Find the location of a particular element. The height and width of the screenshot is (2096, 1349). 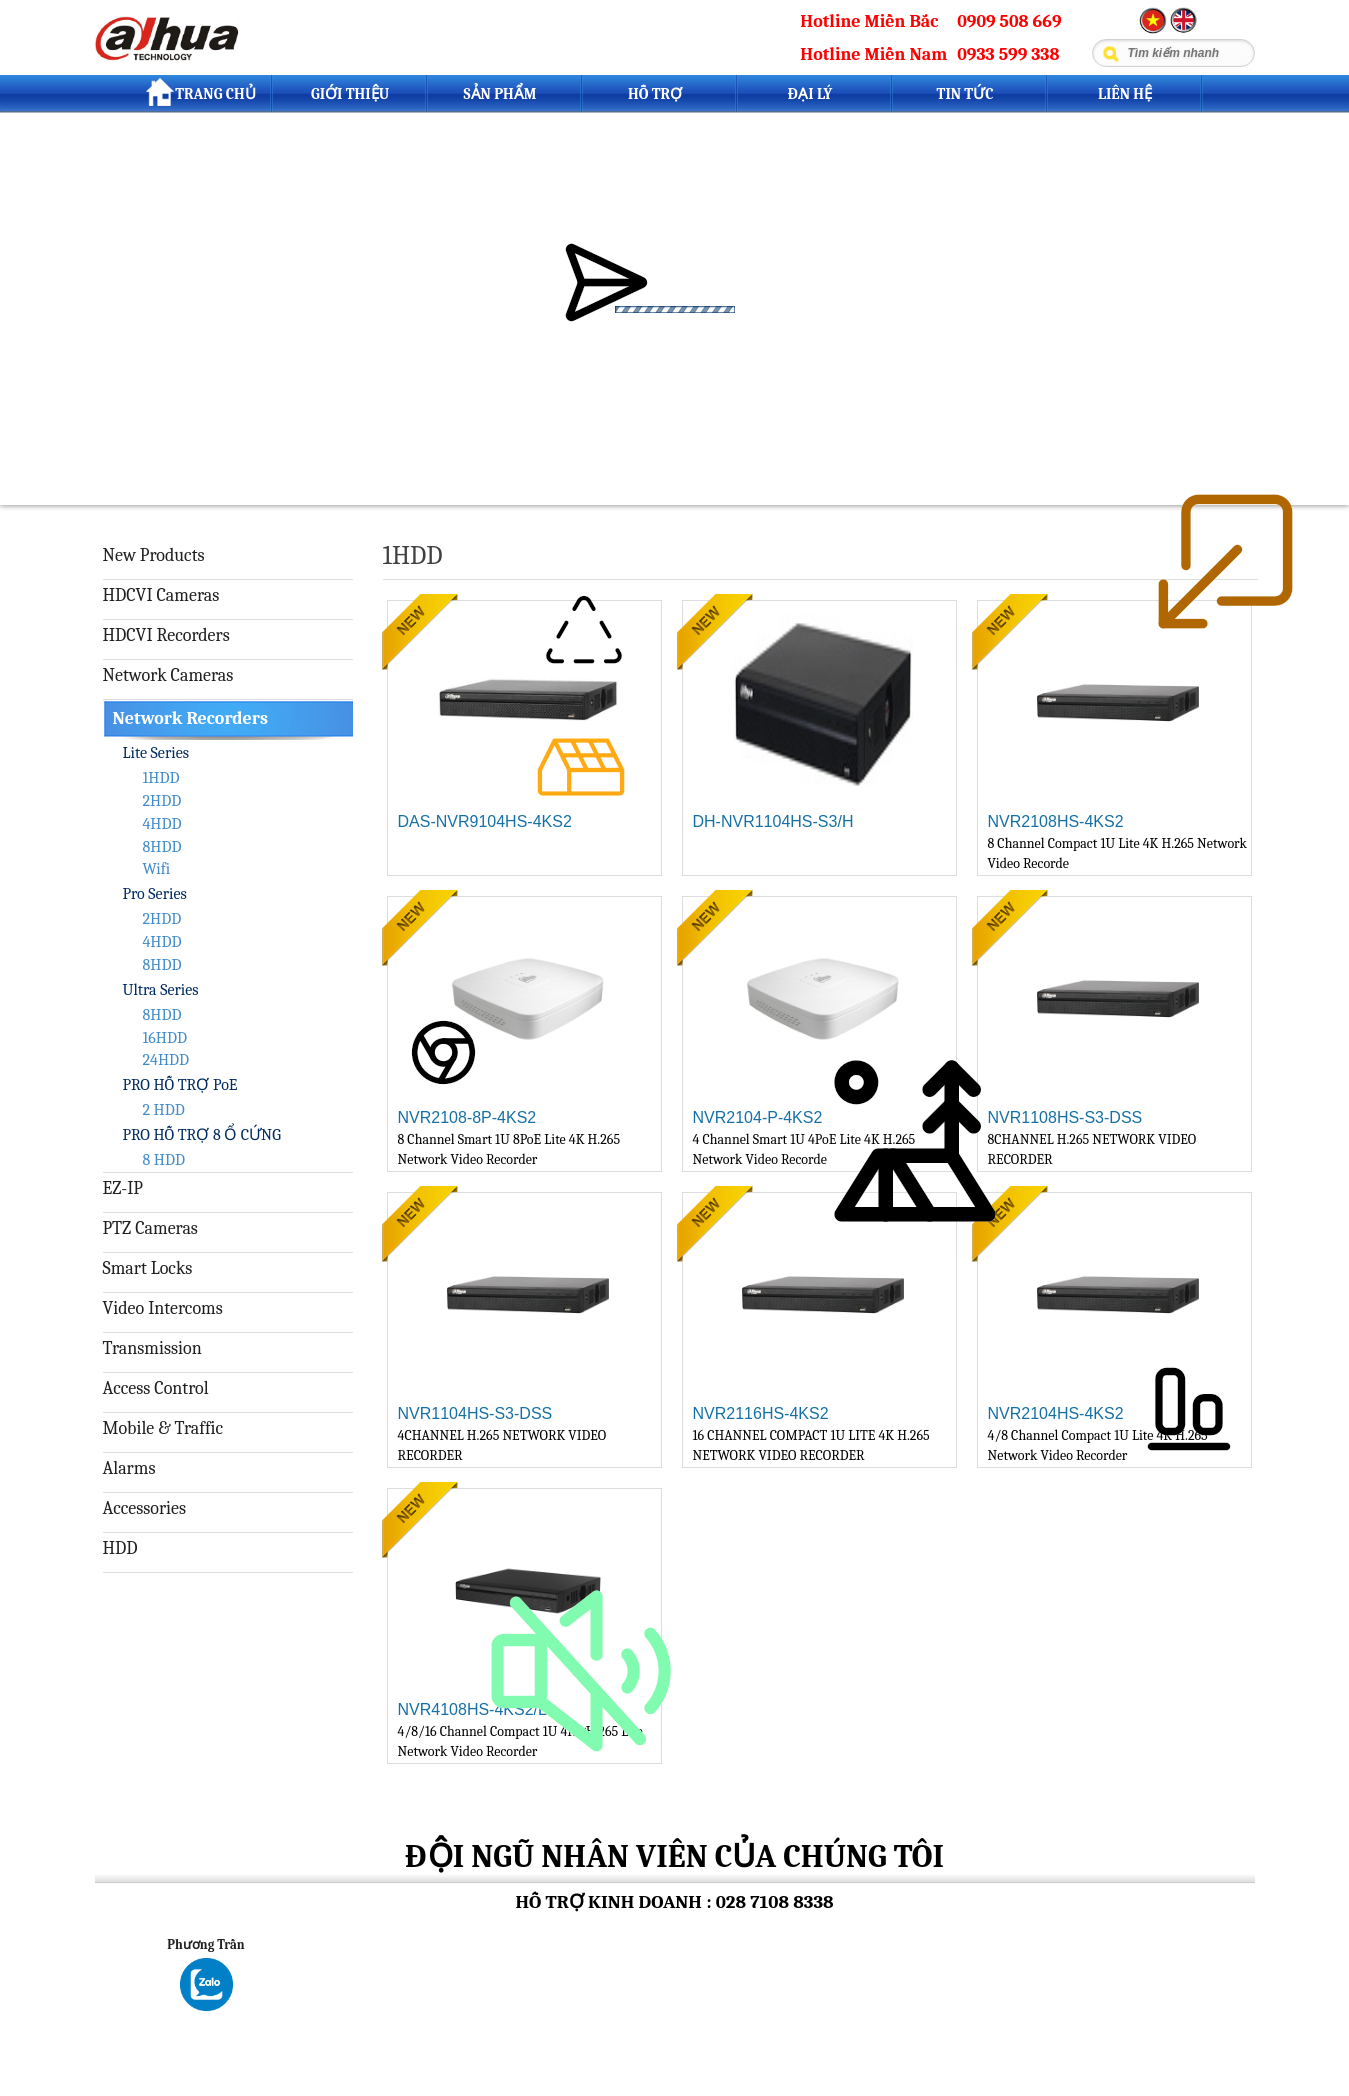

collapse or minimize content is located at coordinates (1225, 561).